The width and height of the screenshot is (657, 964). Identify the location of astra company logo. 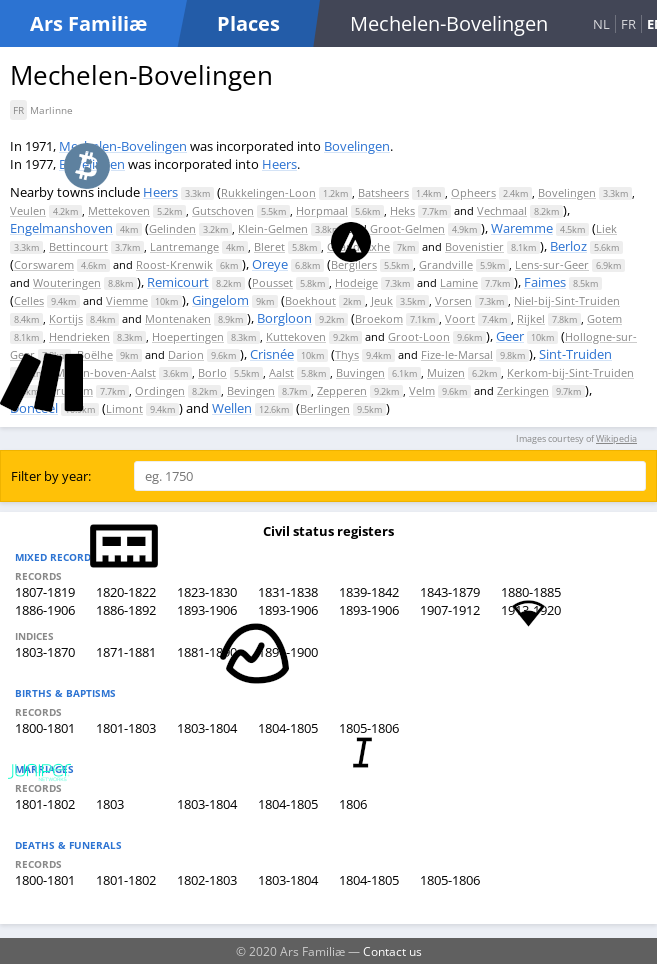
(351, 242).